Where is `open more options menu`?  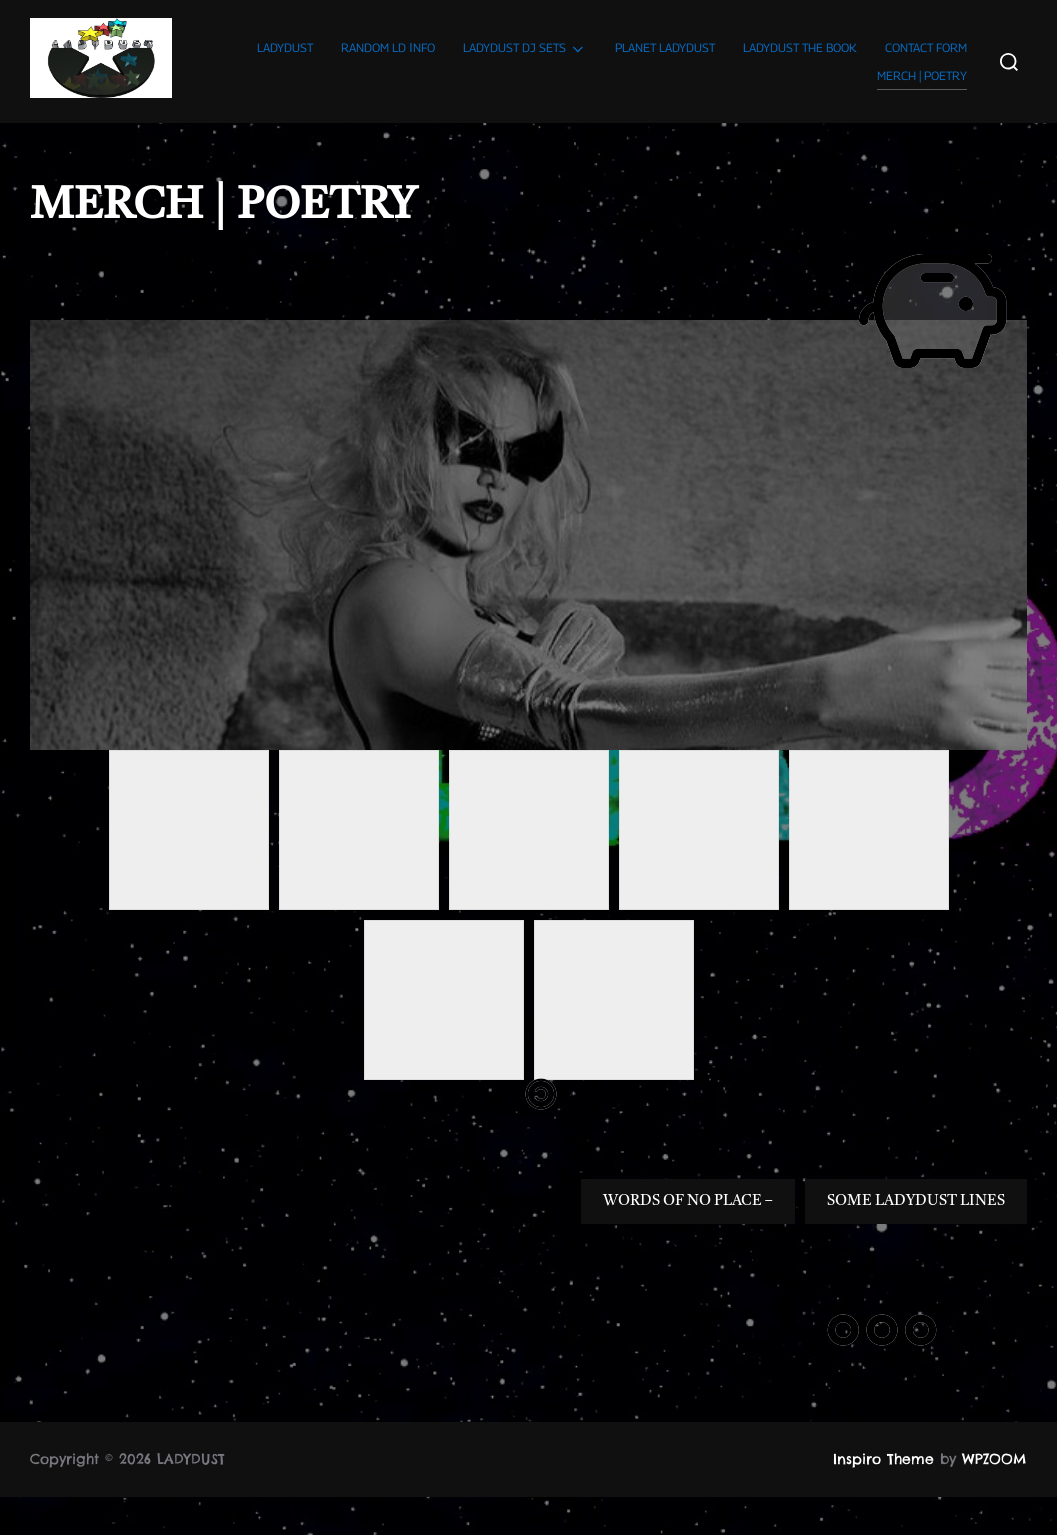
open more options menu is located at coordinates (882, 1330).